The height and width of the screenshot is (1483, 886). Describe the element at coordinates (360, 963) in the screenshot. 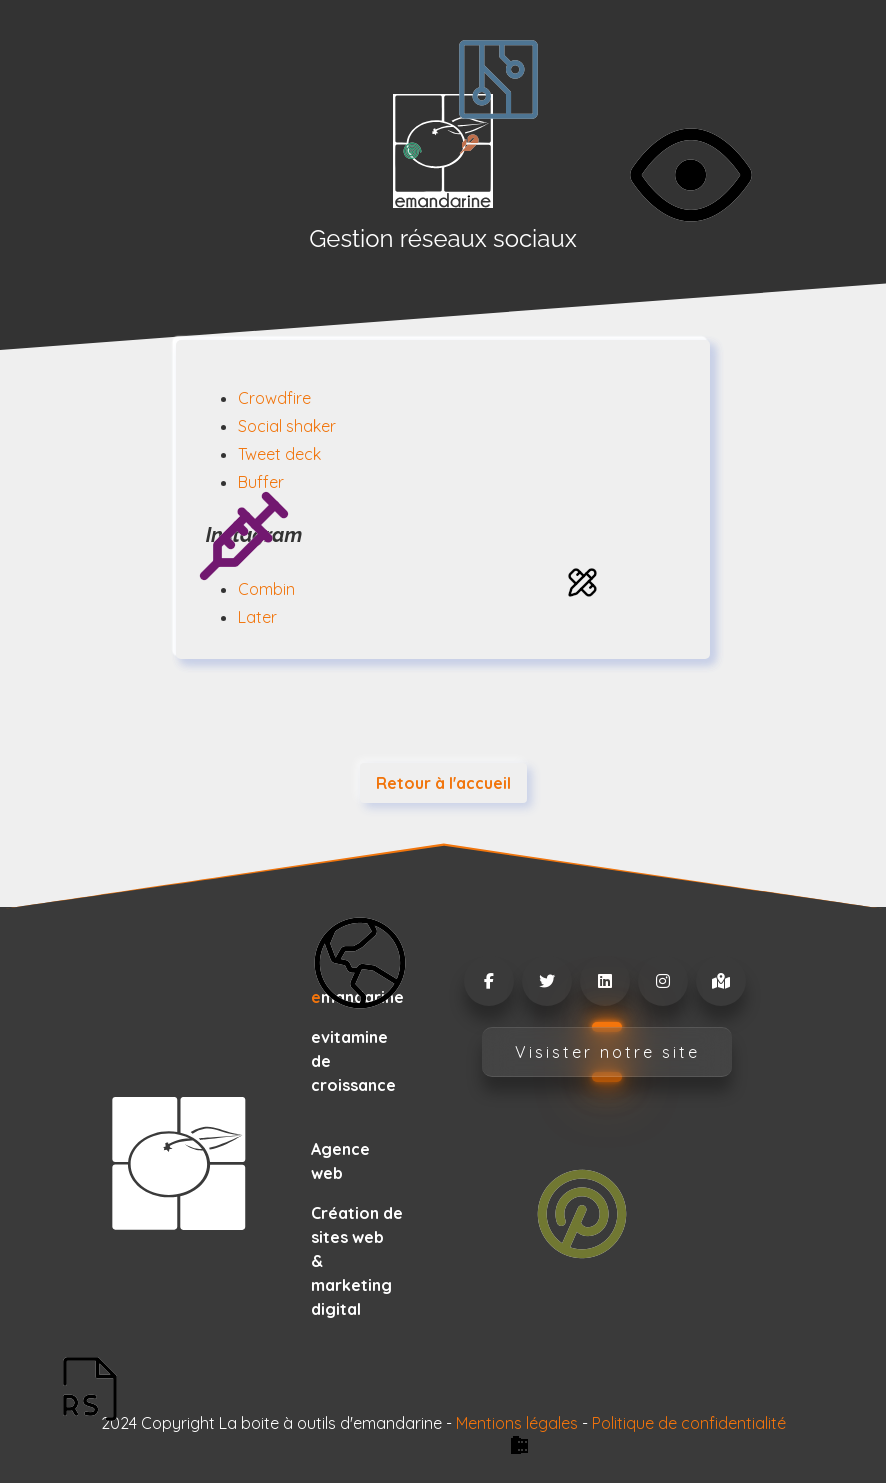

I see `switch to western hemisphere region` at that location.